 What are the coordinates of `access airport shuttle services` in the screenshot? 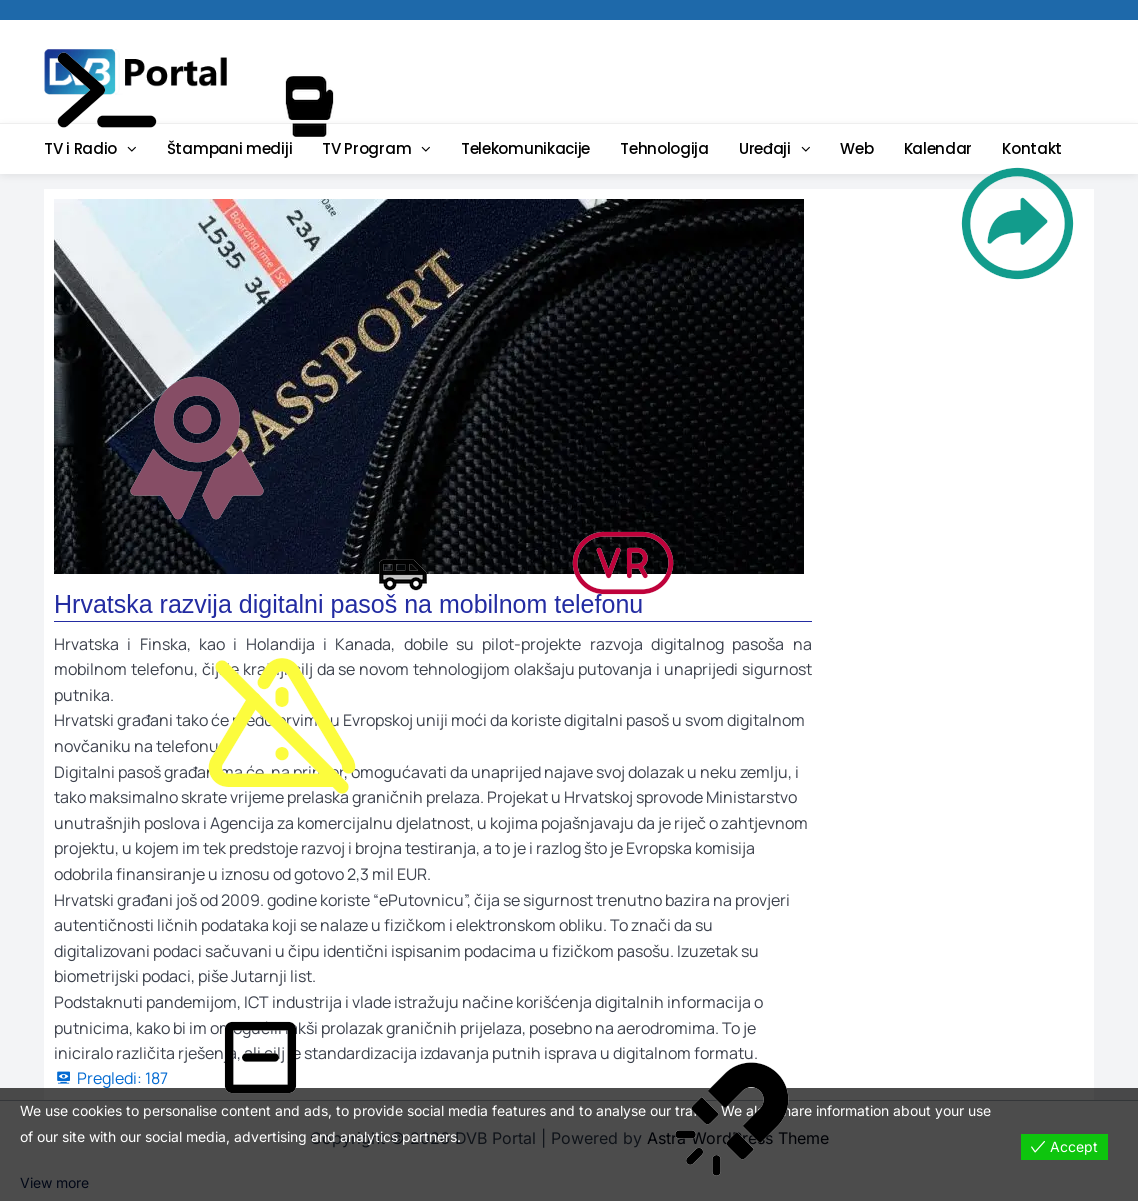 It's located at (403, 575).